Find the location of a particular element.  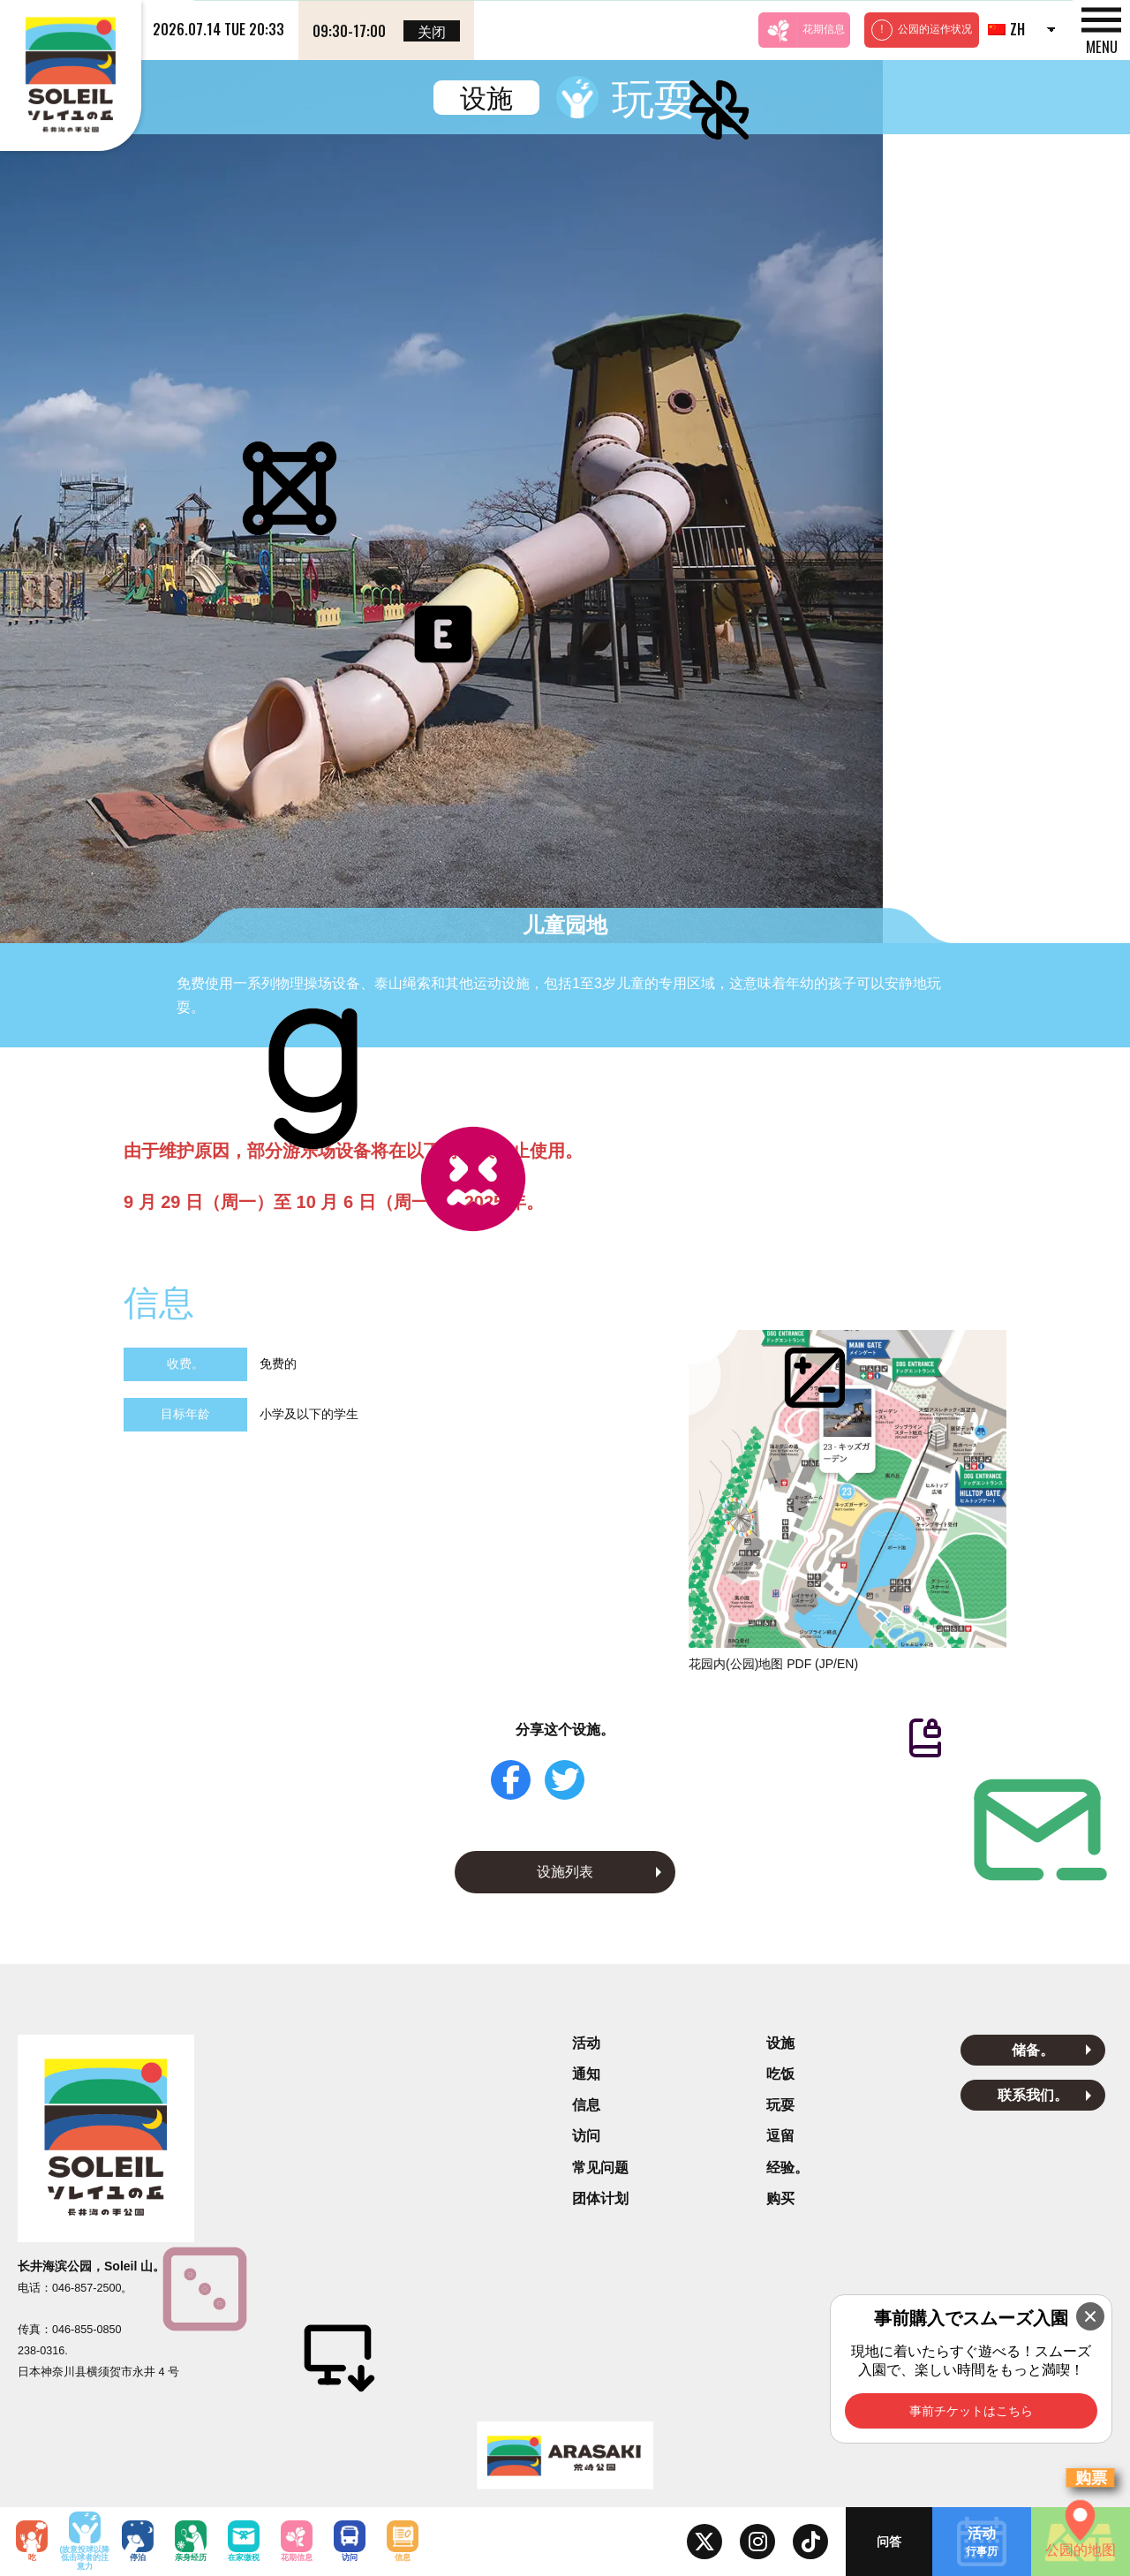

indicates an "E" rating or classification is located at coordinates (443, 634).